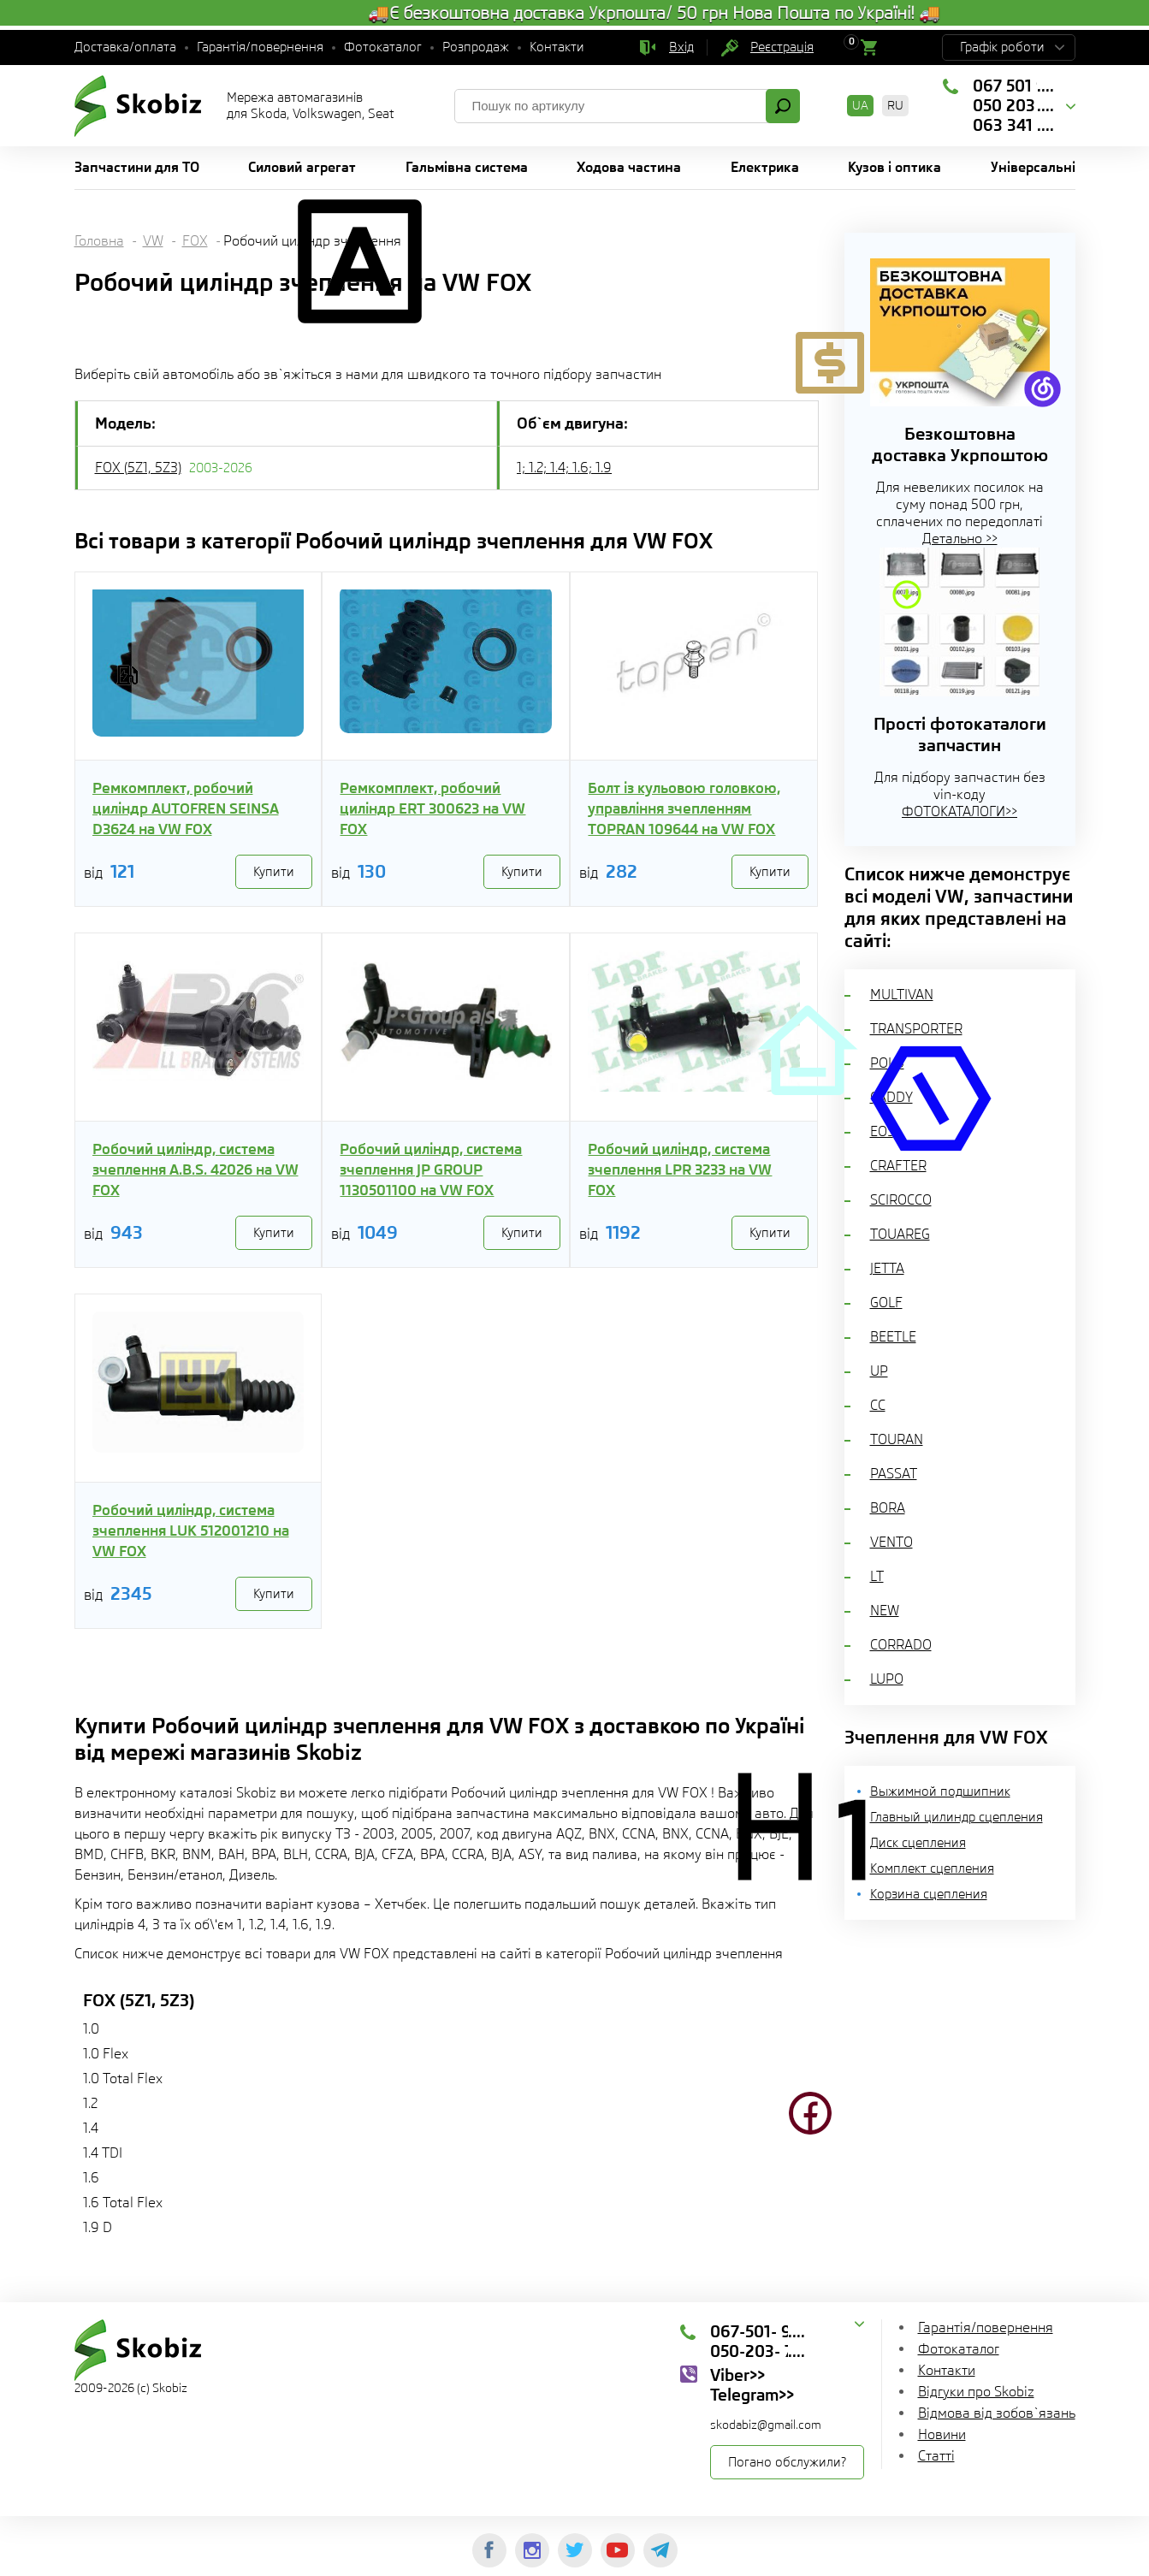 Image resolution: width=1149 pixels, height=2576 pixels. What do you see at coordinates (830, 363) in the screenshot?
I see `view financial transactions or payment details` at bounding box center [830, 363].